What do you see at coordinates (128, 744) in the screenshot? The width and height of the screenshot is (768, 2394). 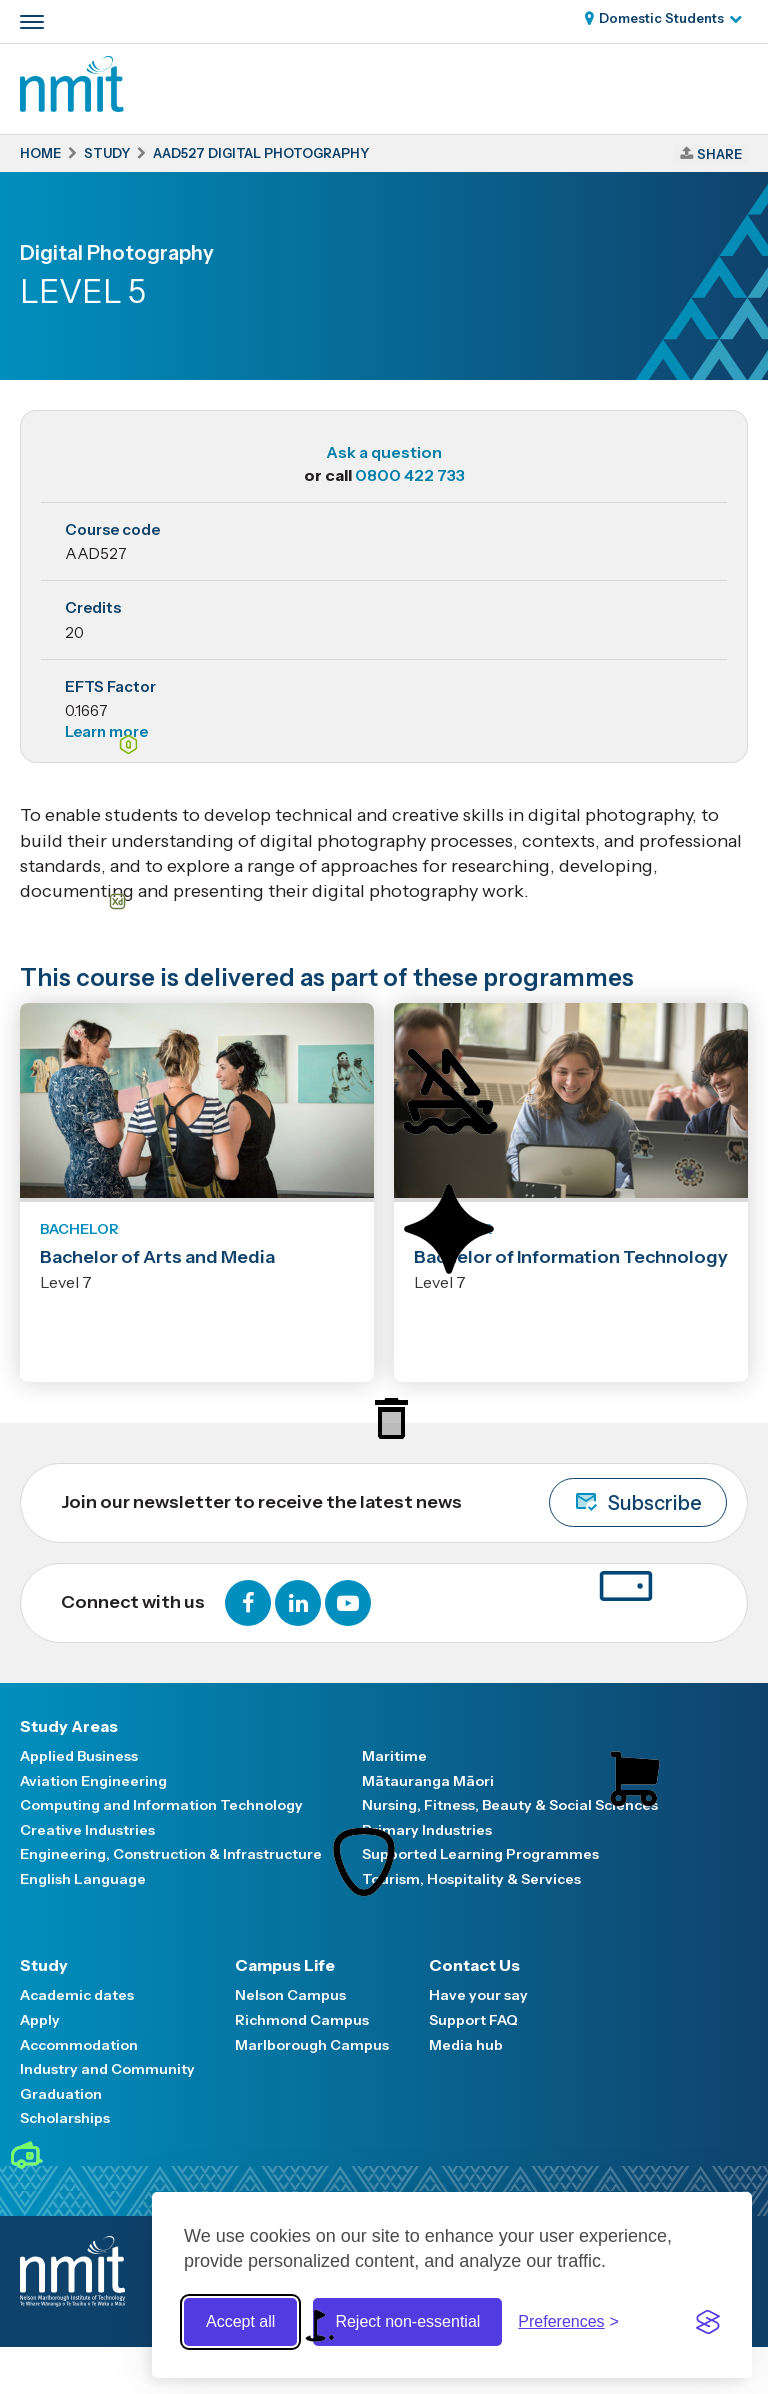 I see `indicates a Q-labeled category or section` at bounding box center [128, 744].